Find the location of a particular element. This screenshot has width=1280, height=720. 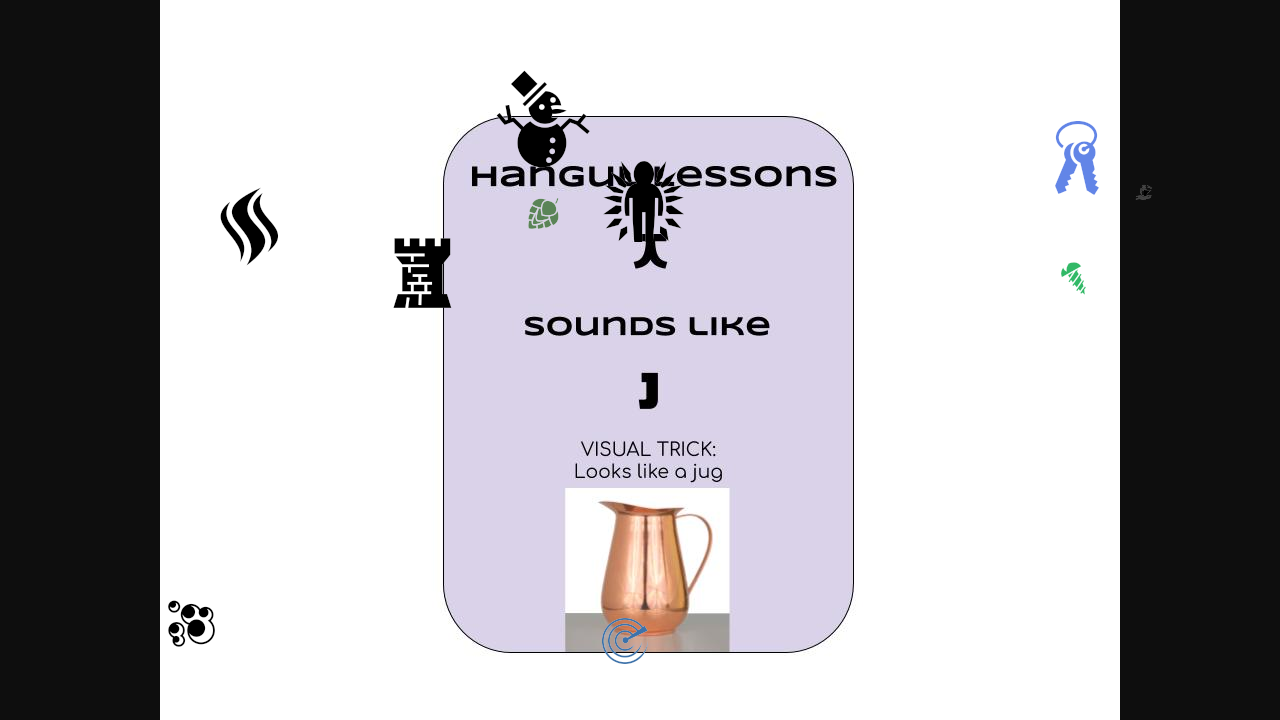

indicates beer or brewing-related content is located at coordinates (543, 213).